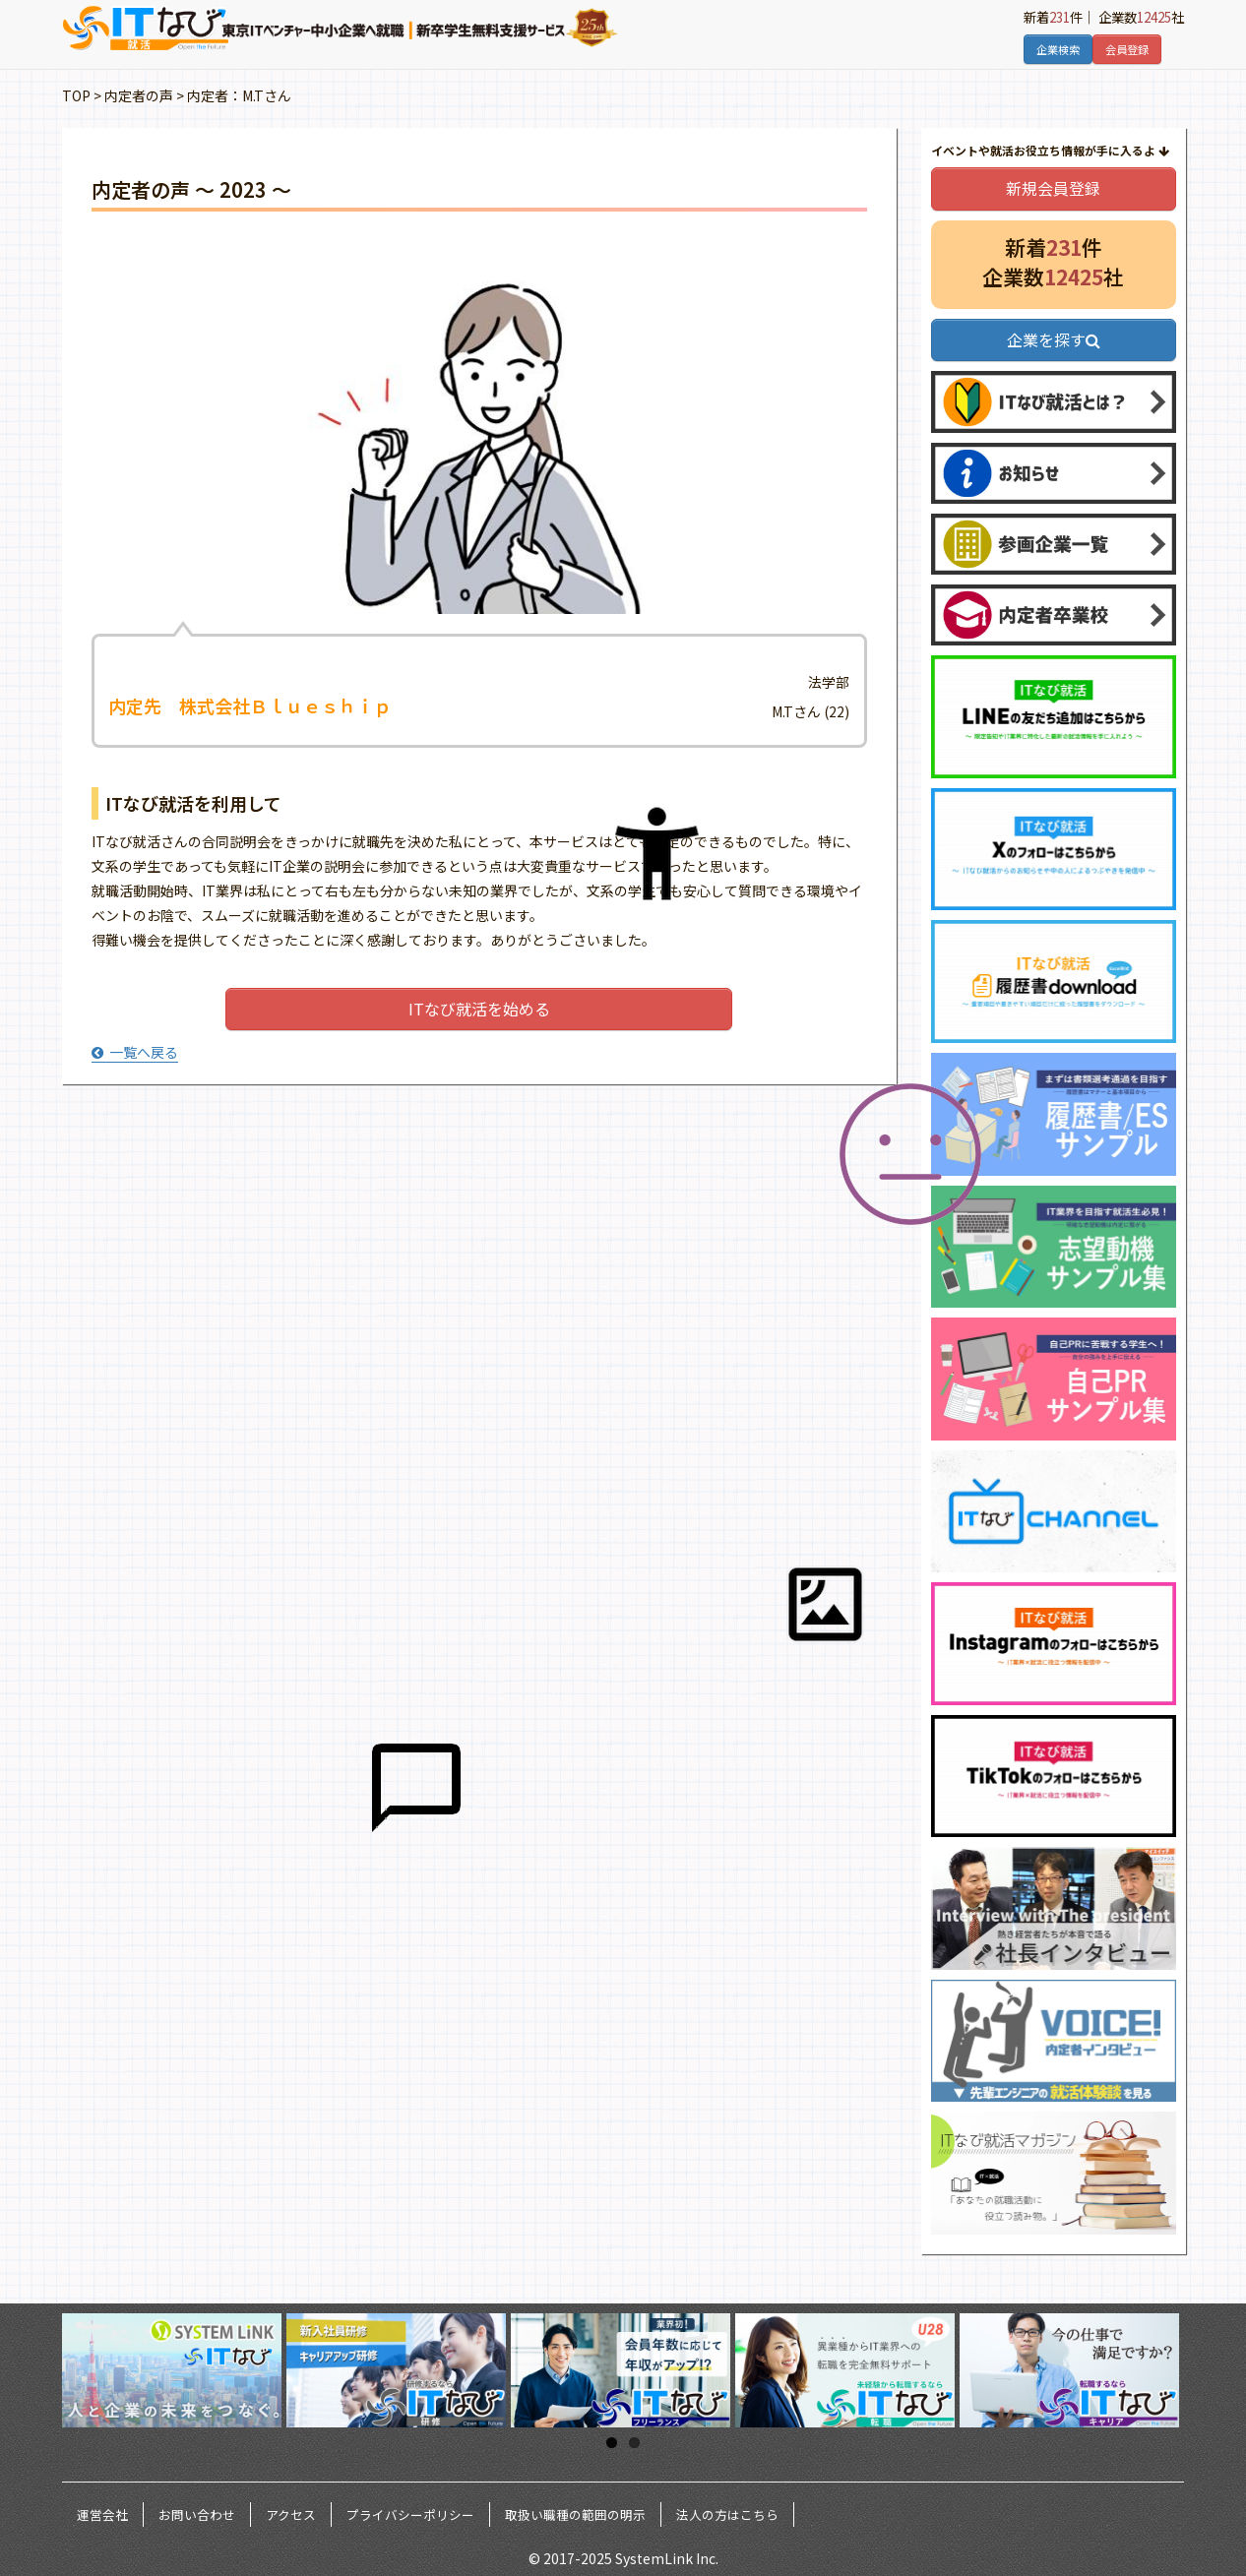 This screenshot has width=1246, height=2576. I want to click on switch to satellite map view, so click(825, 1604).